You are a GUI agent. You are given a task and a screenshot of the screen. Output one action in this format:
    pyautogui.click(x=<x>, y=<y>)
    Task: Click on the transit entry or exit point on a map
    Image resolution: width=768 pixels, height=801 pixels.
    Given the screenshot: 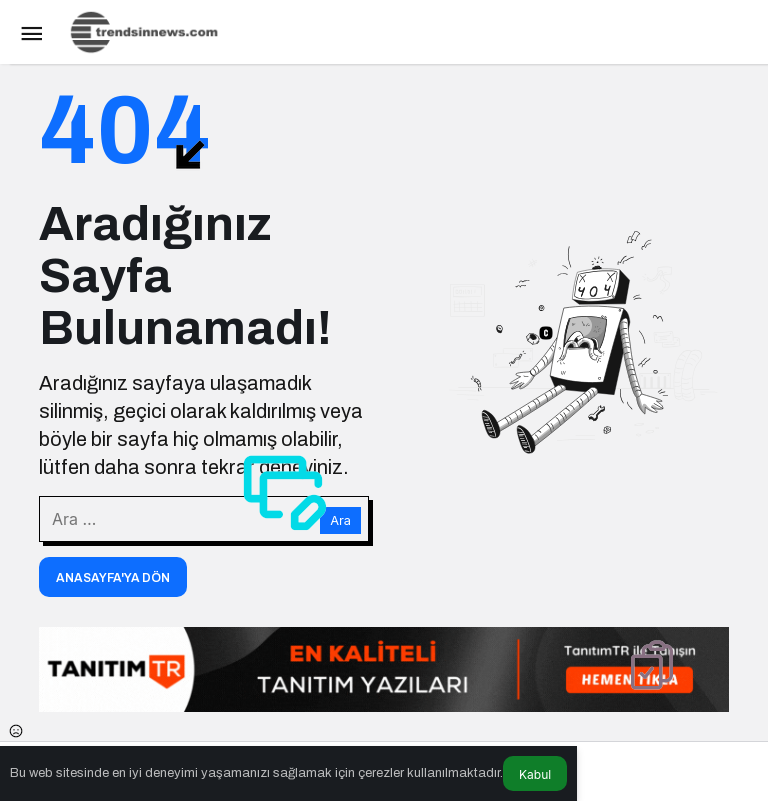 What is the action you would take?
    pyautogui.click(x=190, y=154)
    